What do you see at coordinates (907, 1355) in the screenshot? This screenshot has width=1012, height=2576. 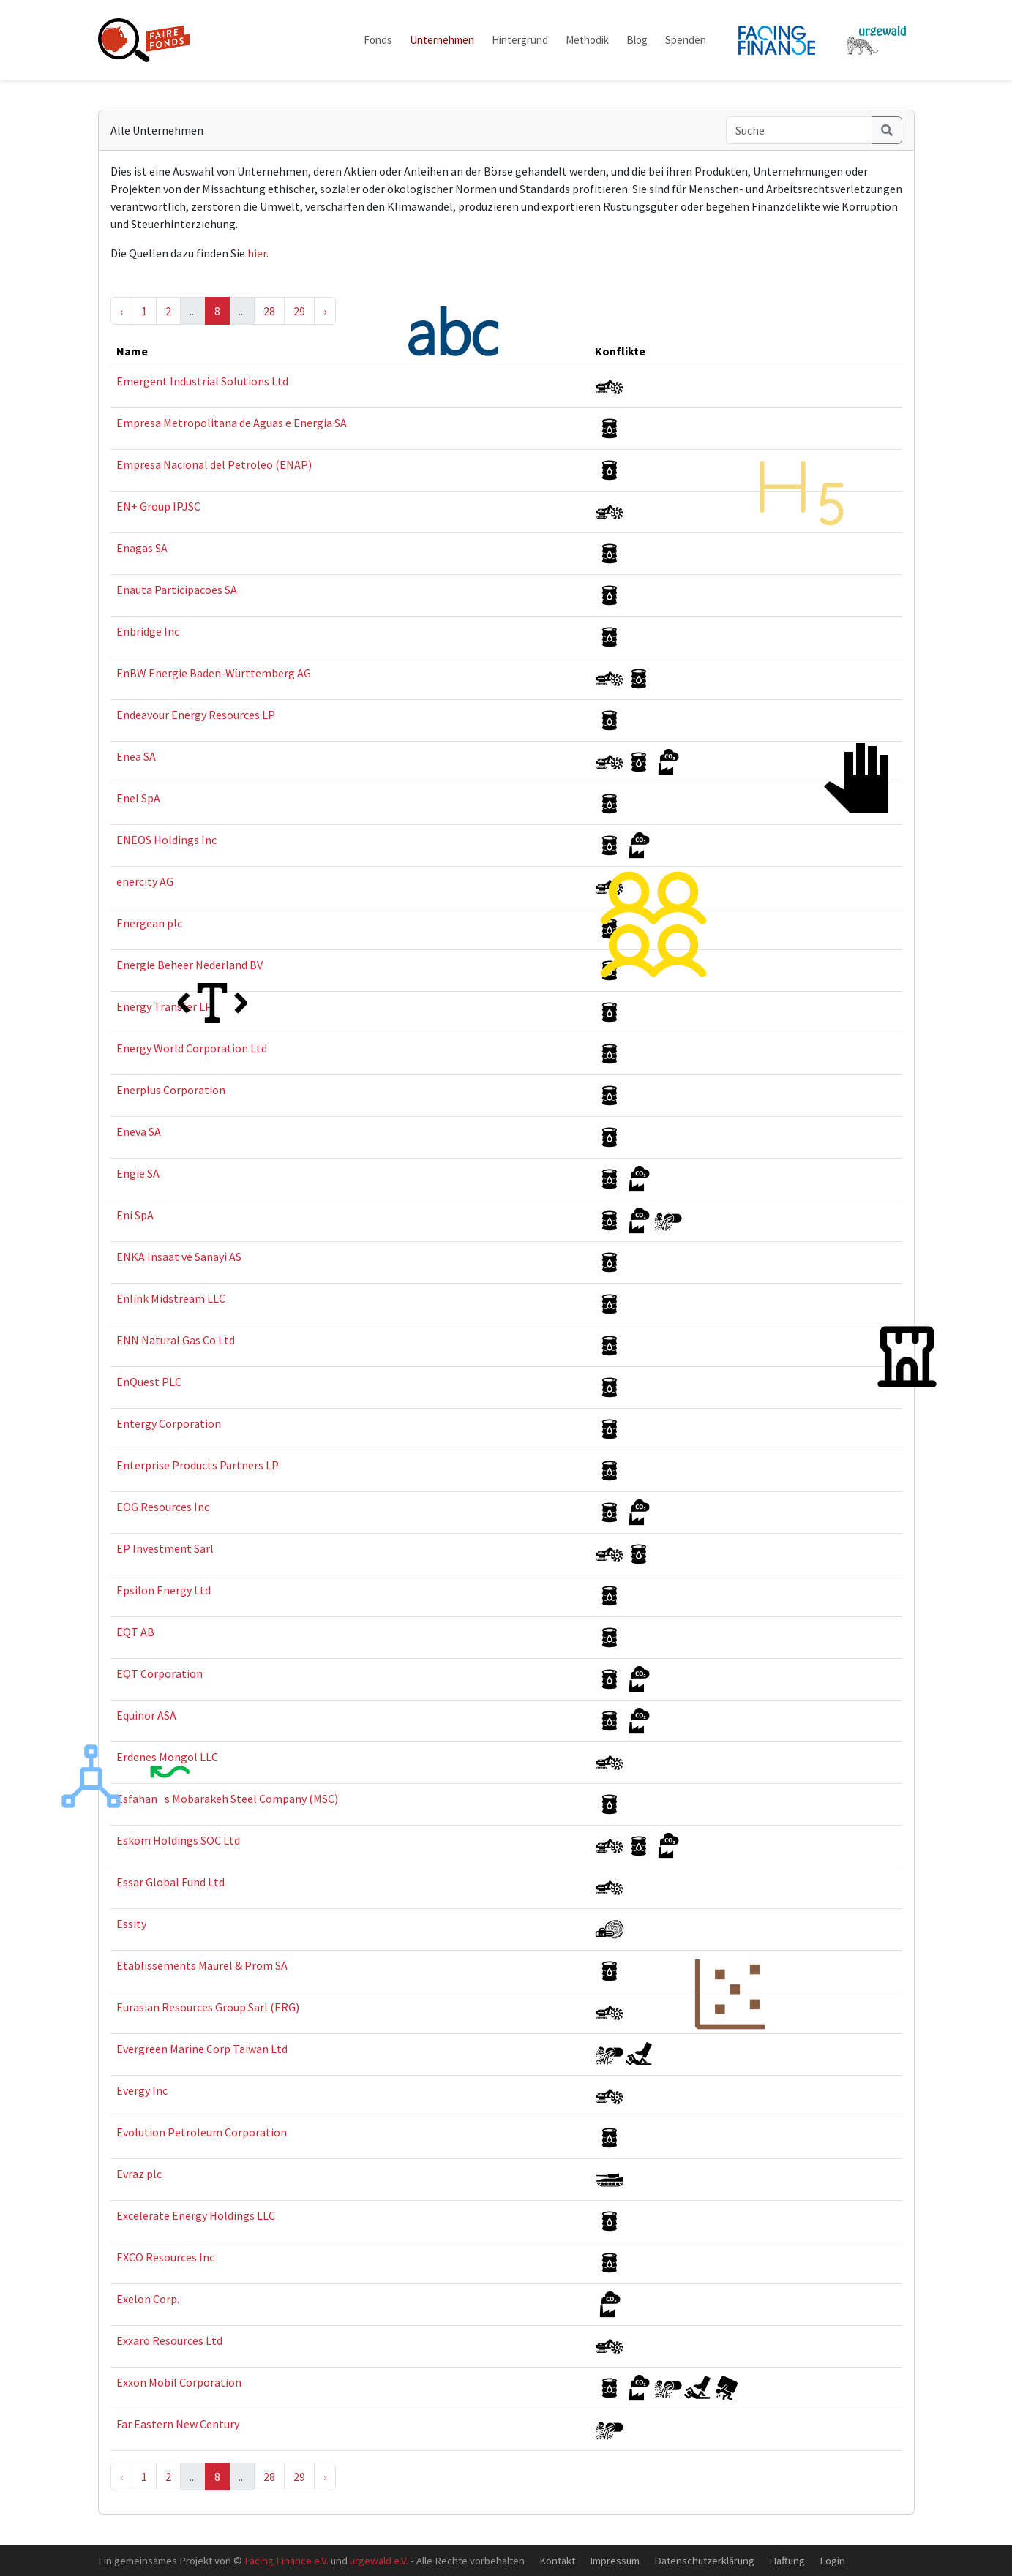 I see `access castle or fortress-themed game content` at bounding box center [907, 1355].